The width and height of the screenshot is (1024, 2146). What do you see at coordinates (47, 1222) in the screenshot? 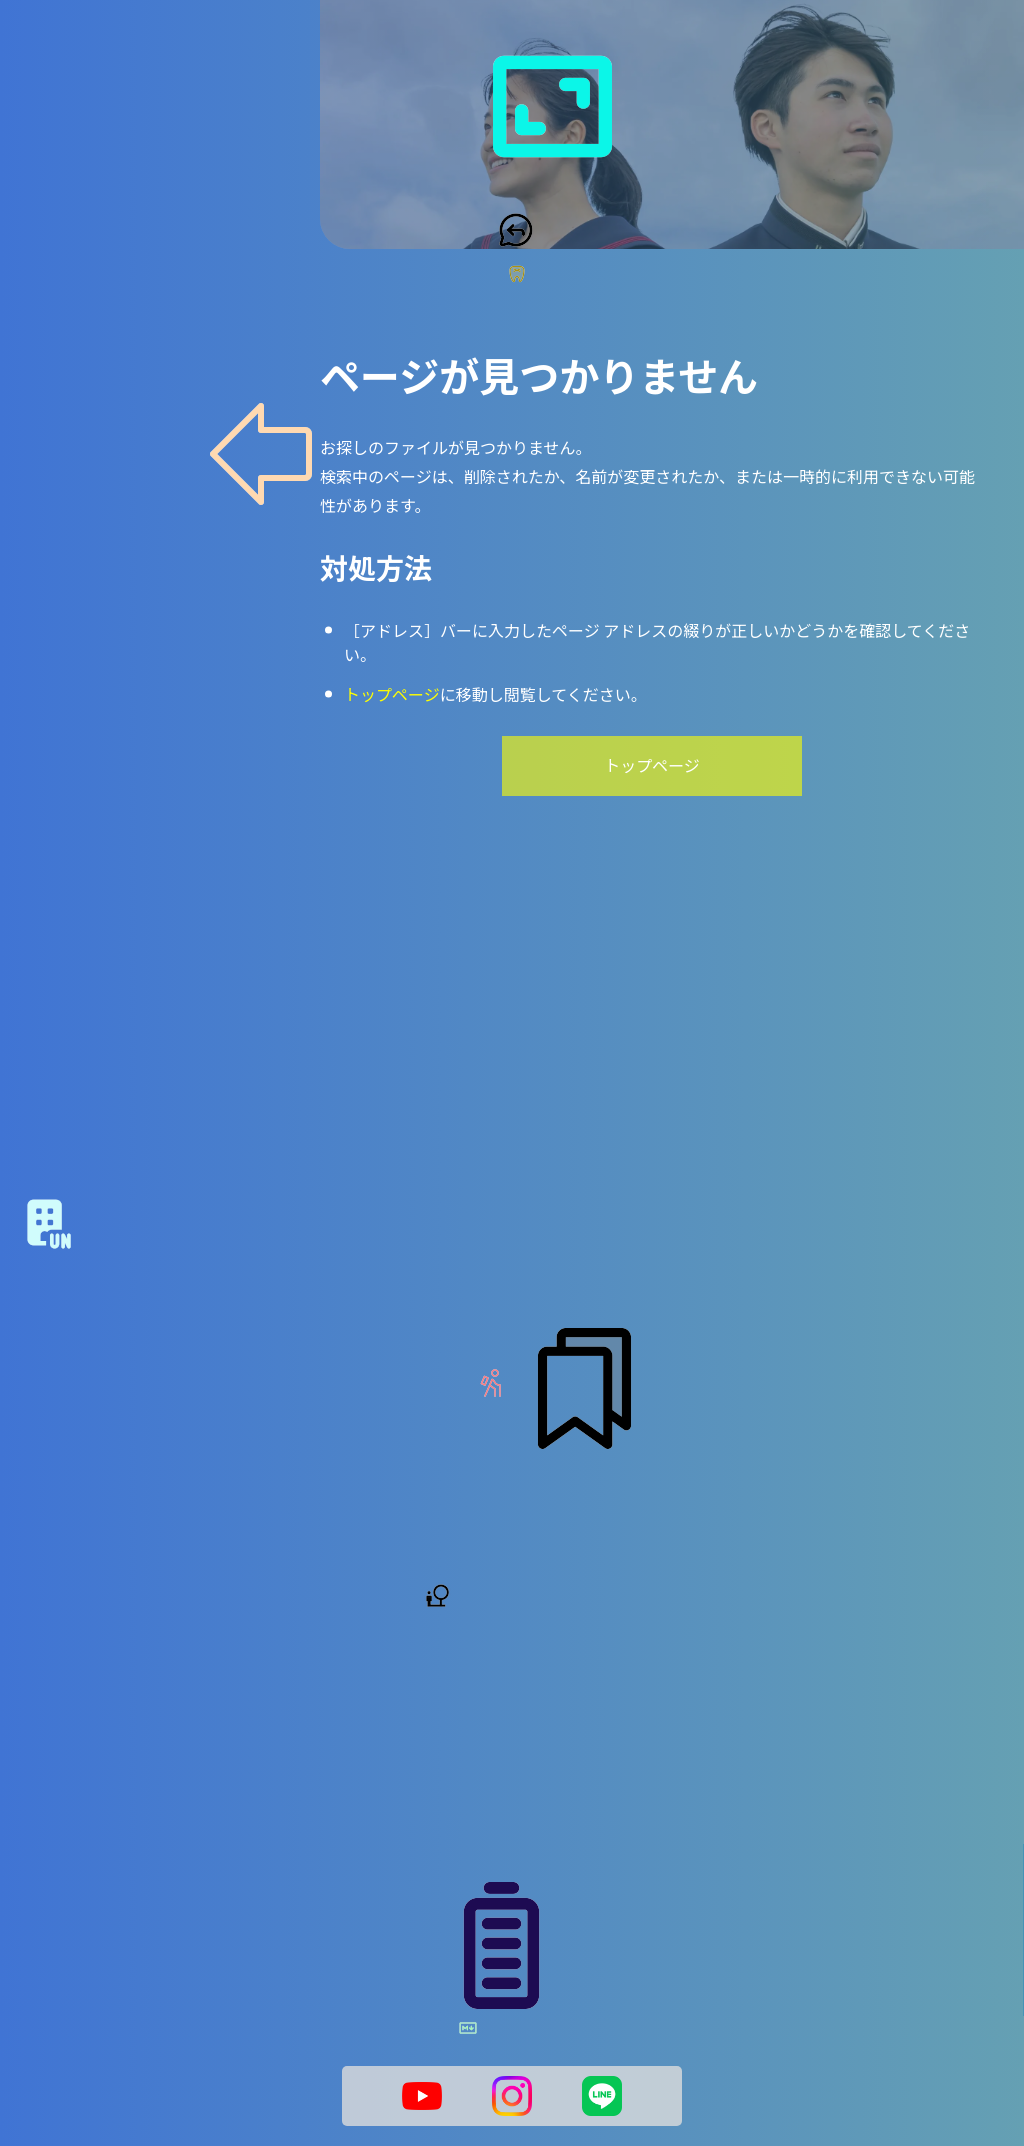
I see `access united nations building or headquarters` at bounding box center [47, 1222].